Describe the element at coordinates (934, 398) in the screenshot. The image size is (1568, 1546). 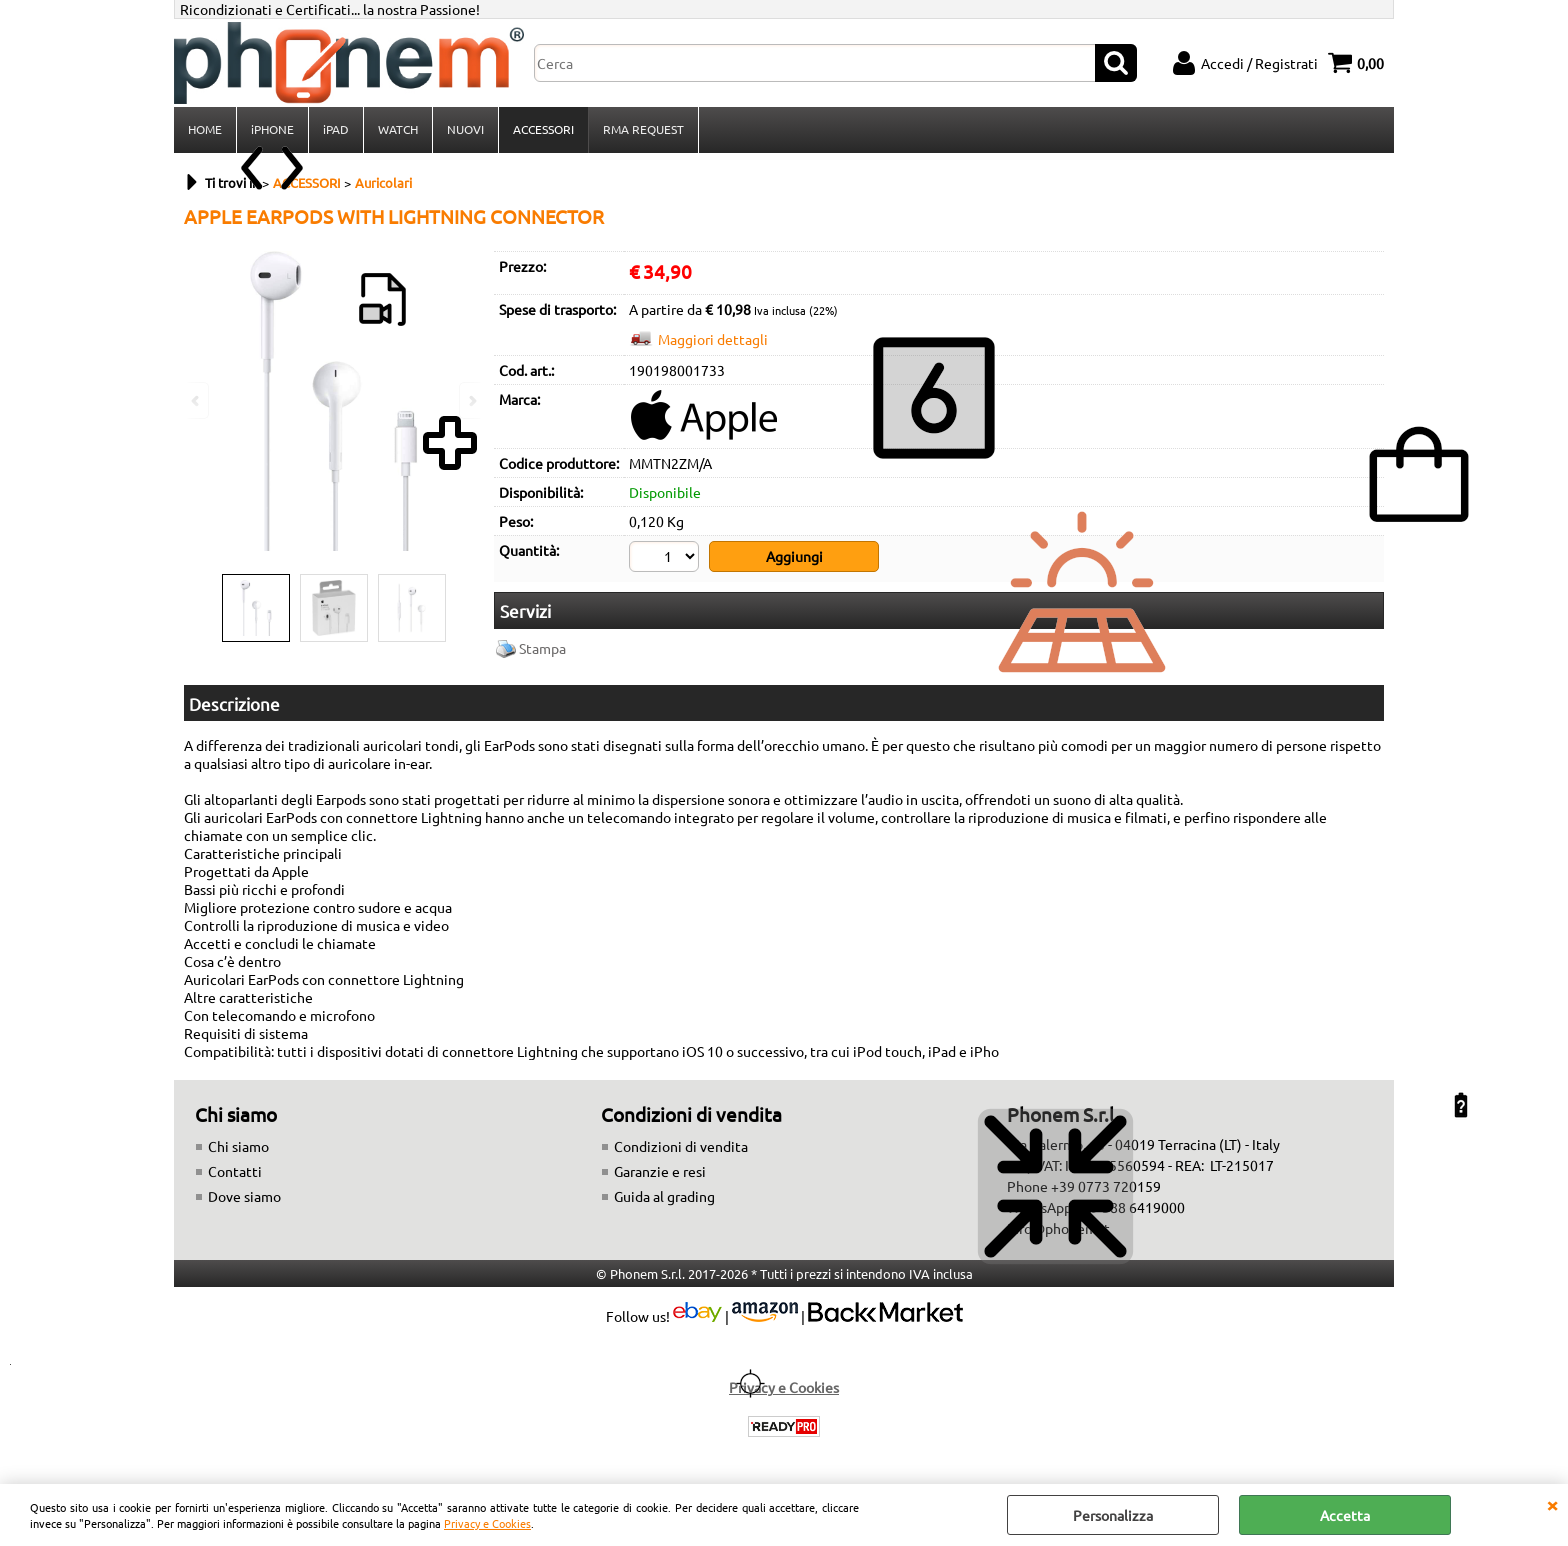
I see `select the number six` at that location.